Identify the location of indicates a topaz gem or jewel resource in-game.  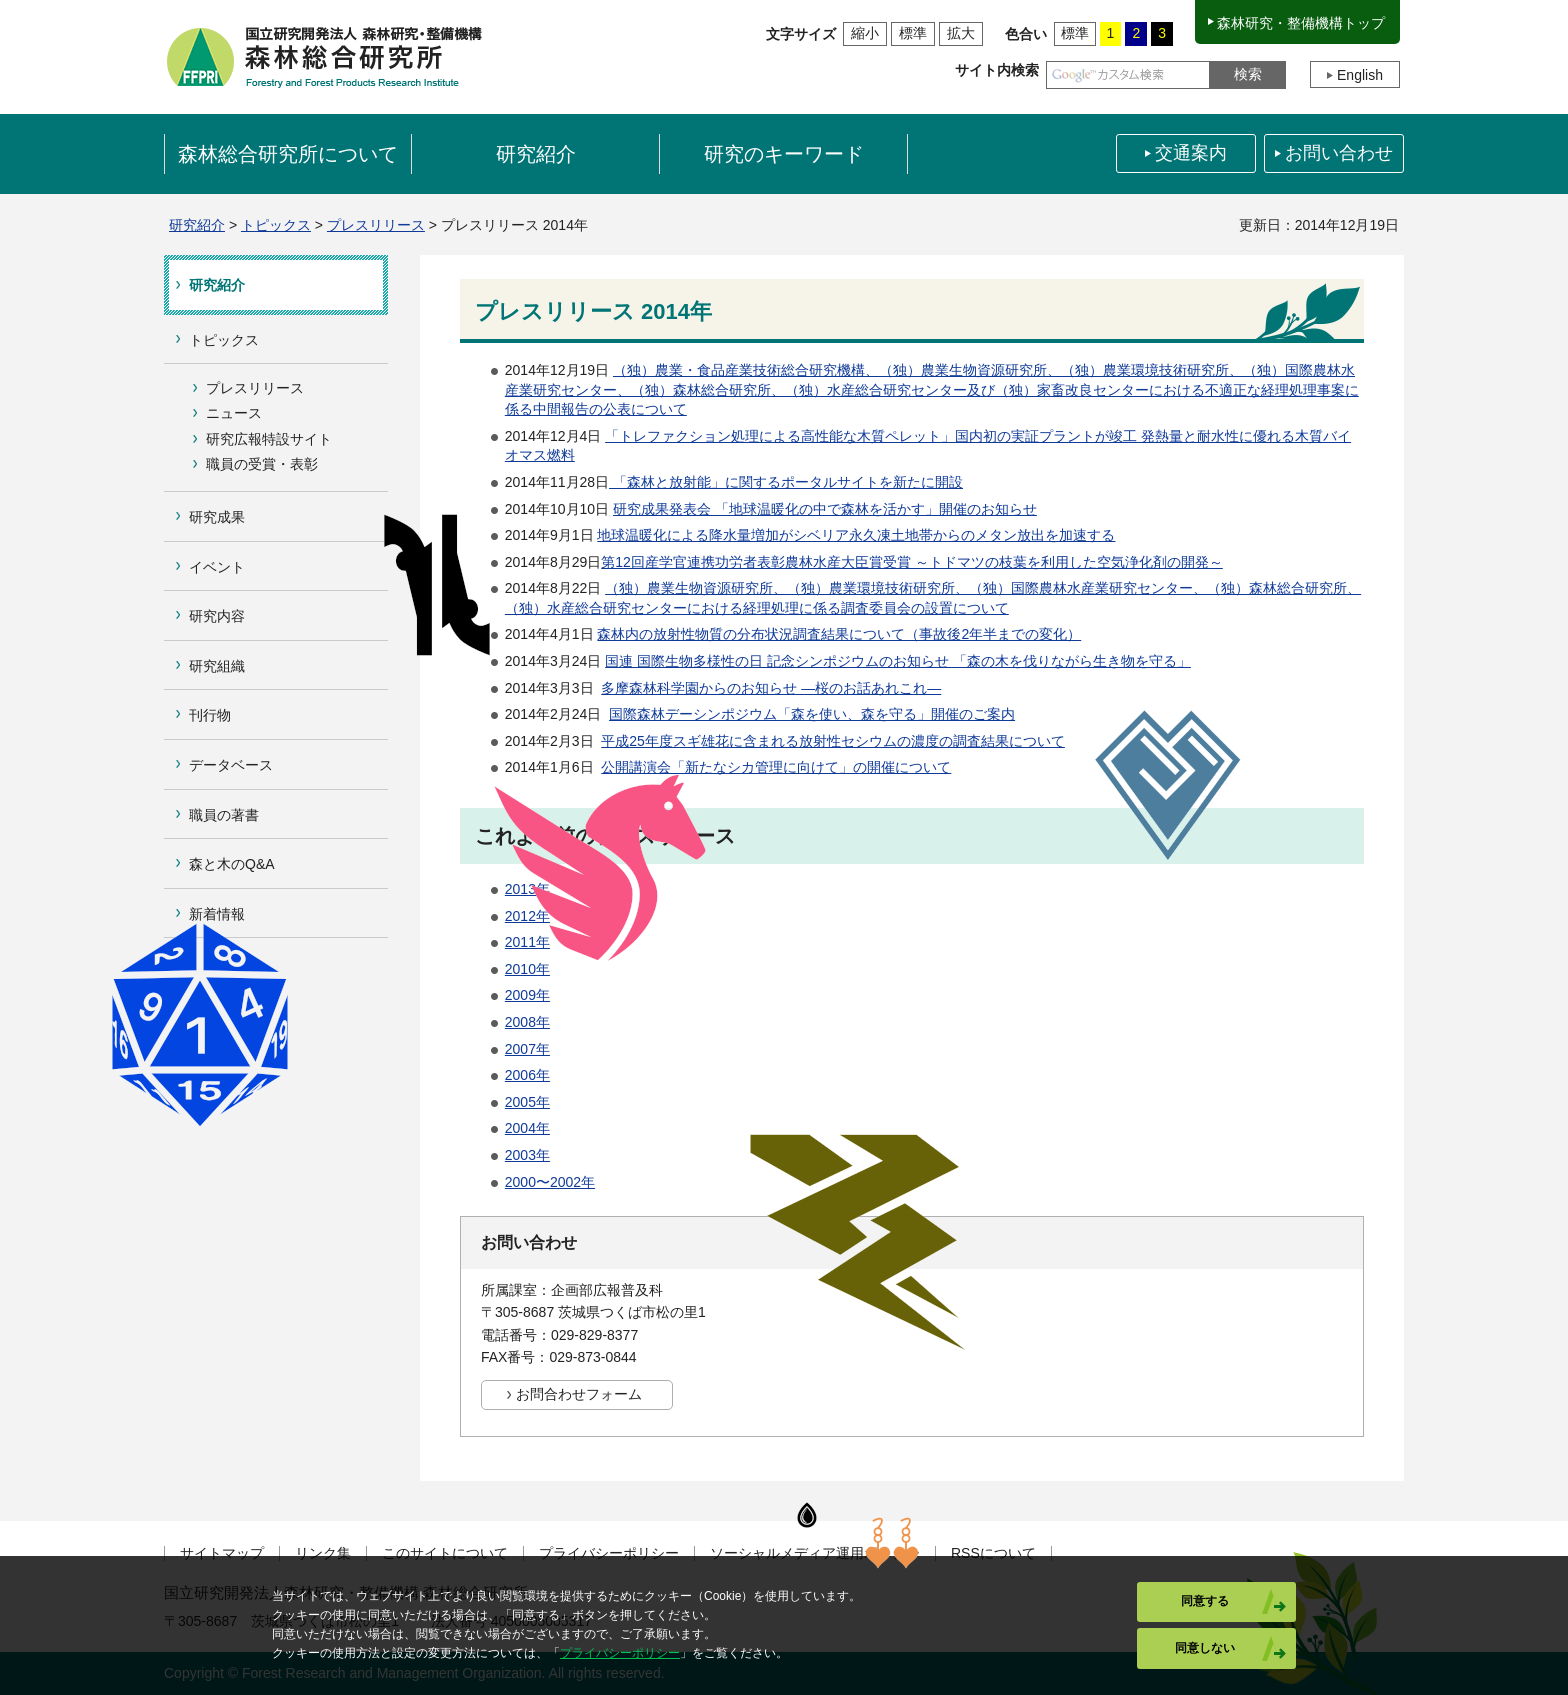
(807, 1515).